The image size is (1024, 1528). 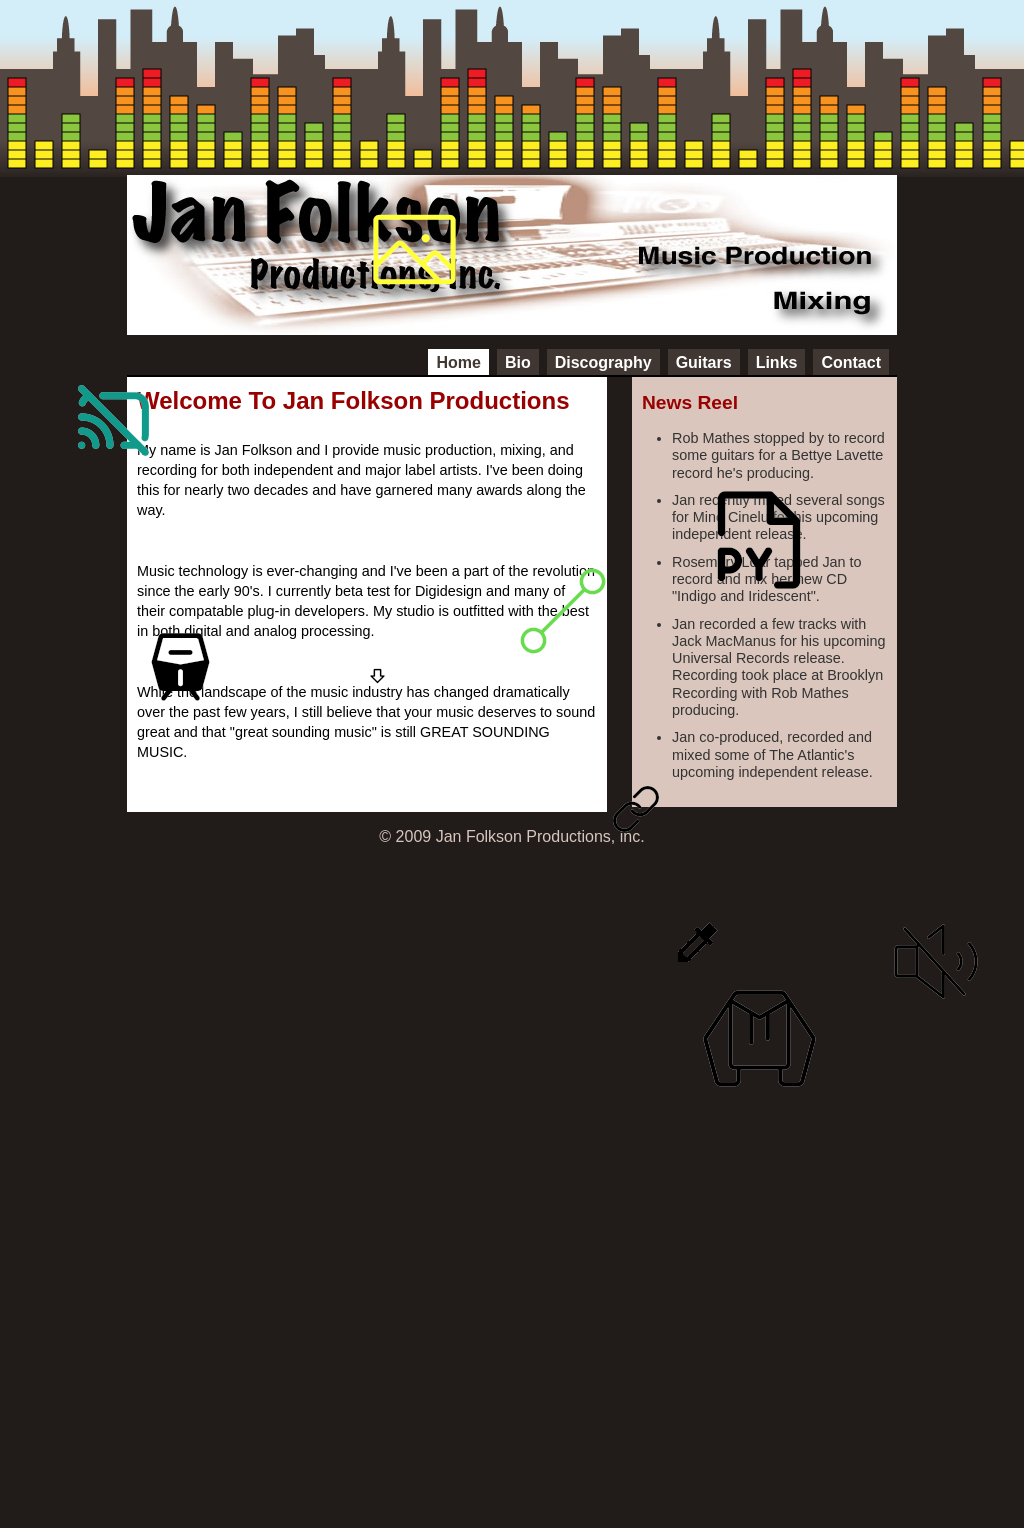 I want to click on access regional train schedules, so click(x=180, y=664).